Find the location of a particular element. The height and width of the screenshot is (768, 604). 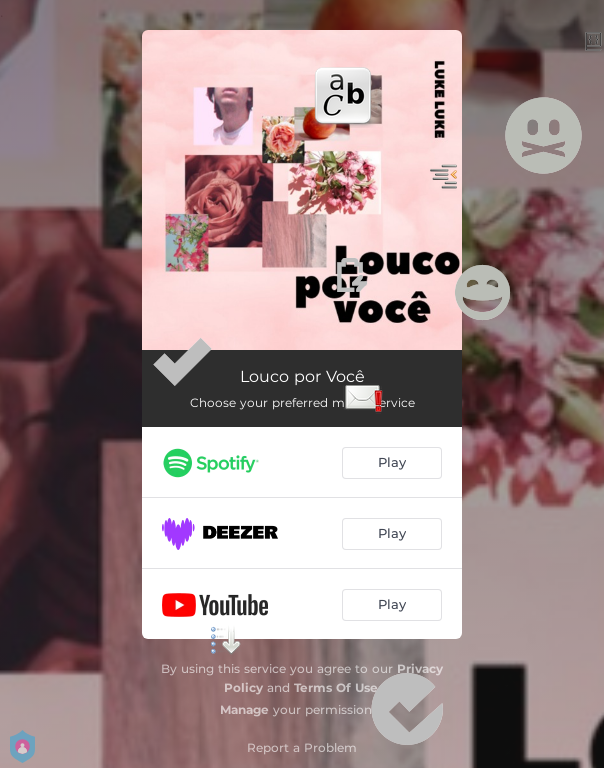

indicates a default or selected item is located at coordinates (407, 709).